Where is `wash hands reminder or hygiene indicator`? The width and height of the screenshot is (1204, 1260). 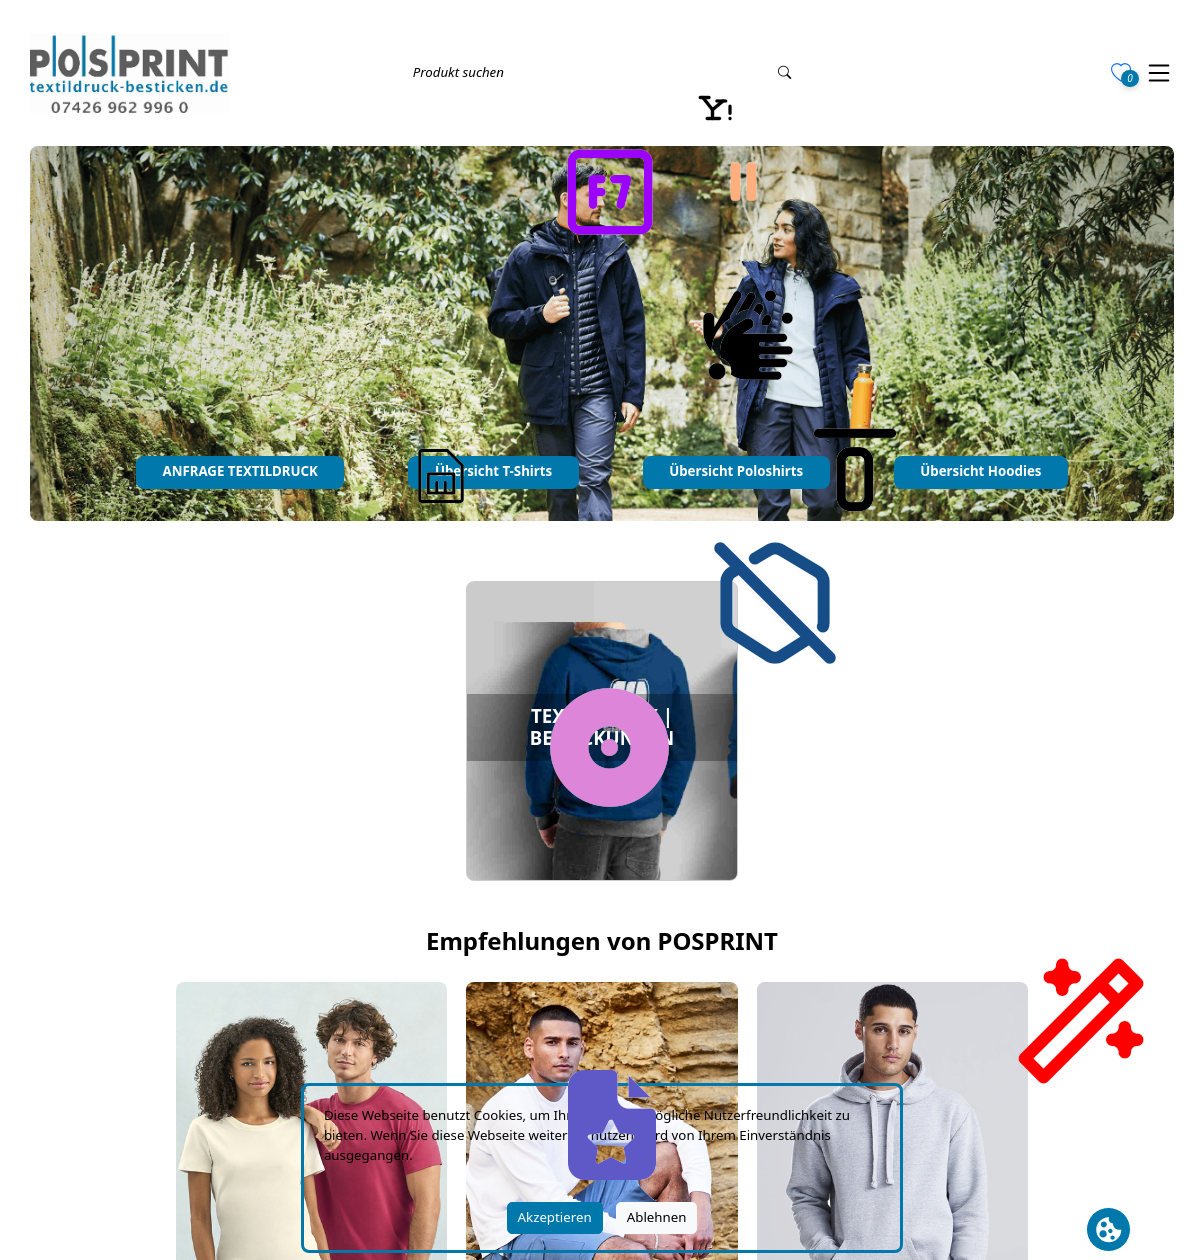 wash hands reminder or hygiene indicator is located at coordinates (748, 335).